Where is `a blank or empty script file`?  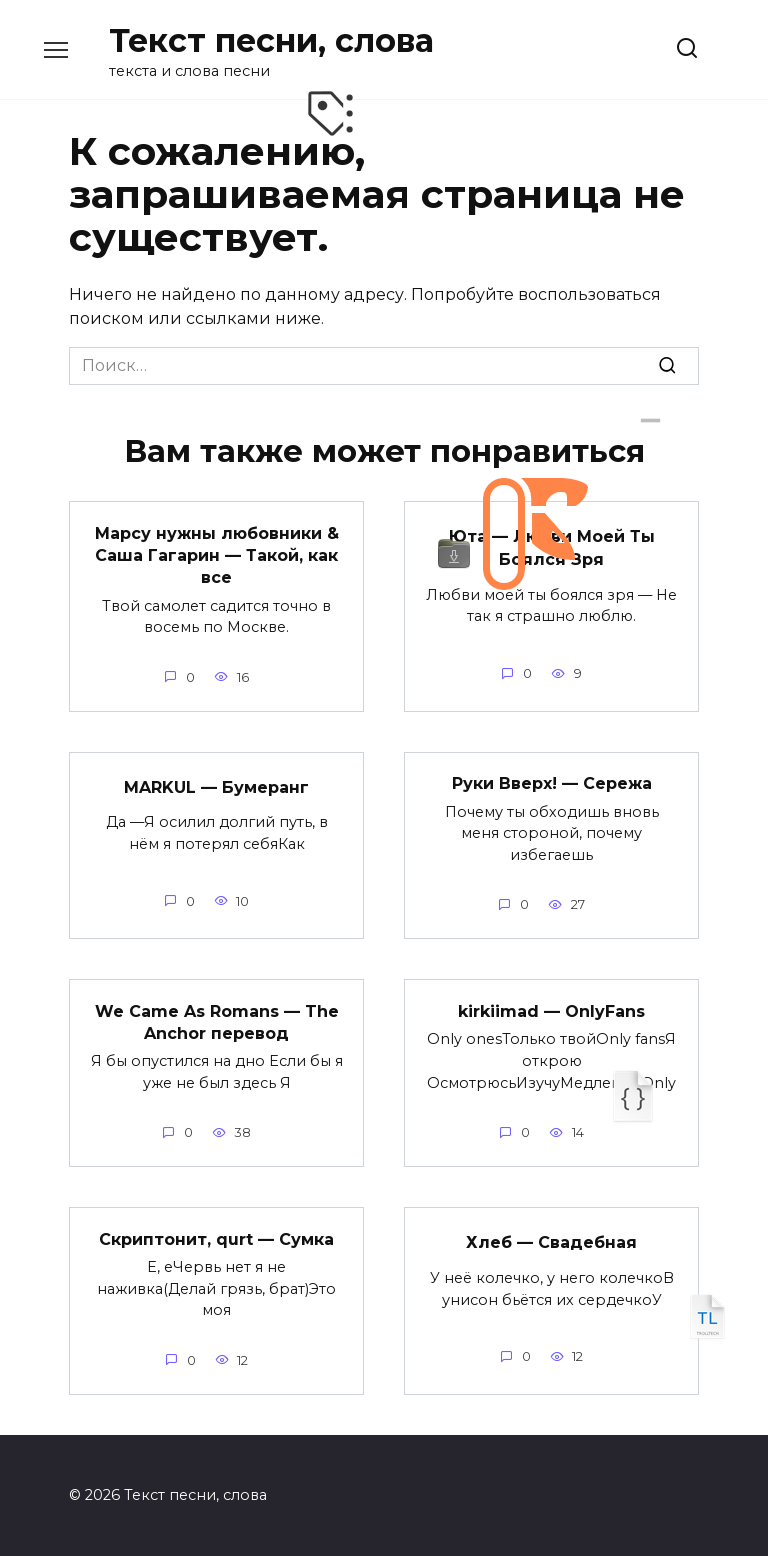
a blank or empty script file is located at coordinates (633, 1097).